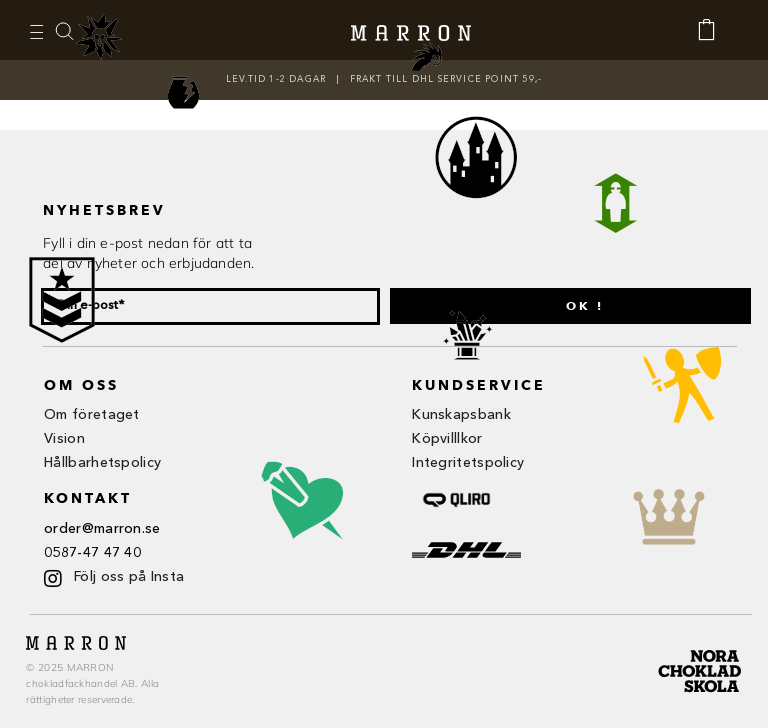 The image size is (768, 728). What do you see at coordinates (99, 37) in the screenshot?
I see `indicates a death or game over event` at bounding box center [99, 37].